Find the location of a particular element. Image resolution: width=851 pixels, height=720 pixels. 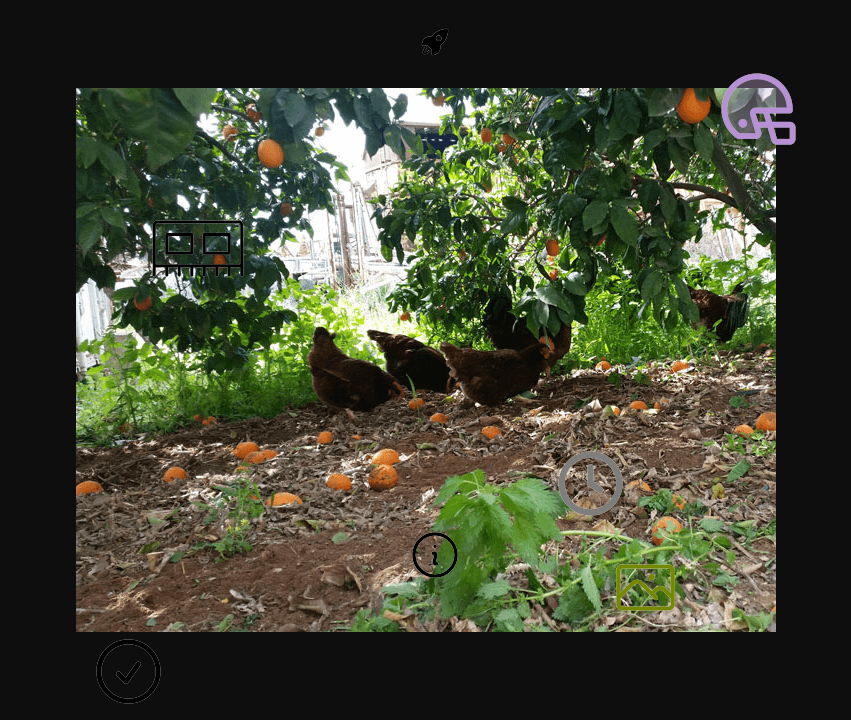

view current time is located at coordinates (590, 483).